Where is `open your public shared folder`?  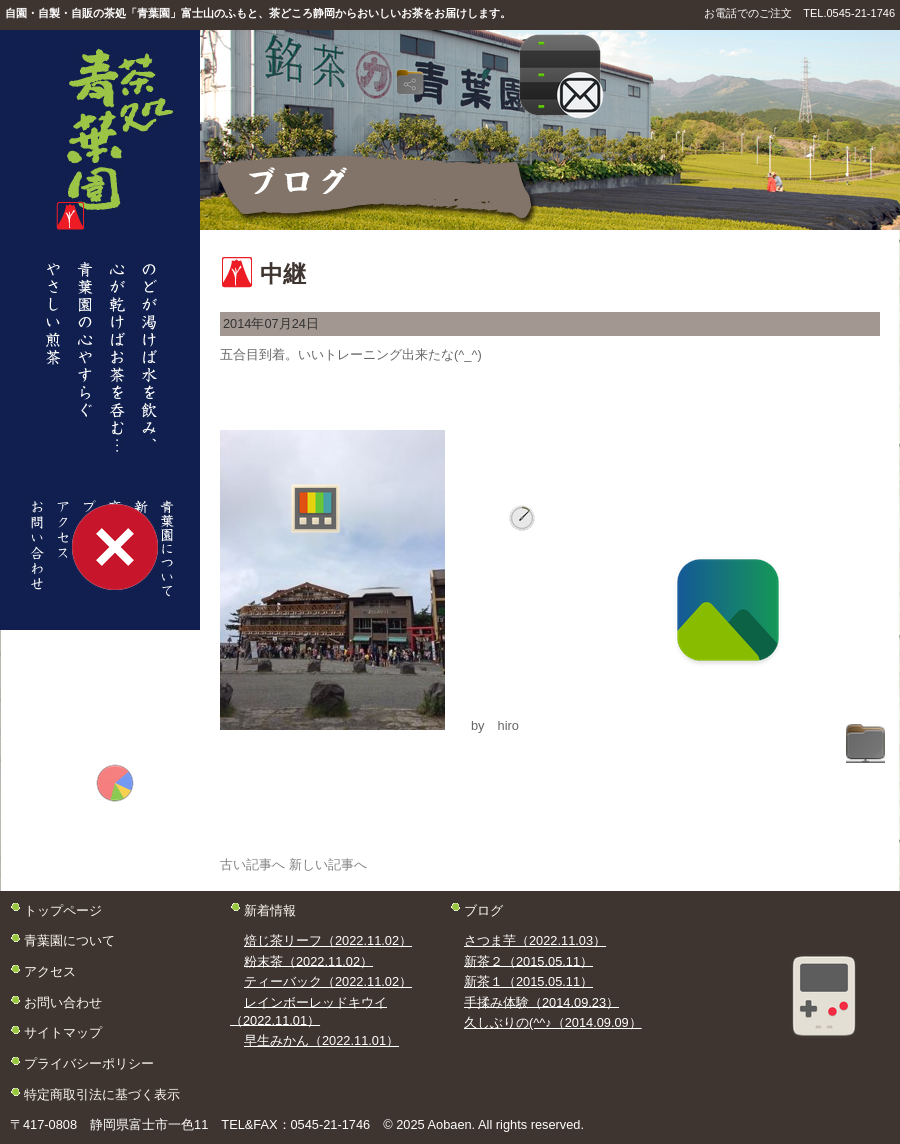 open your public shared folder is located at coordinates (410, 82).